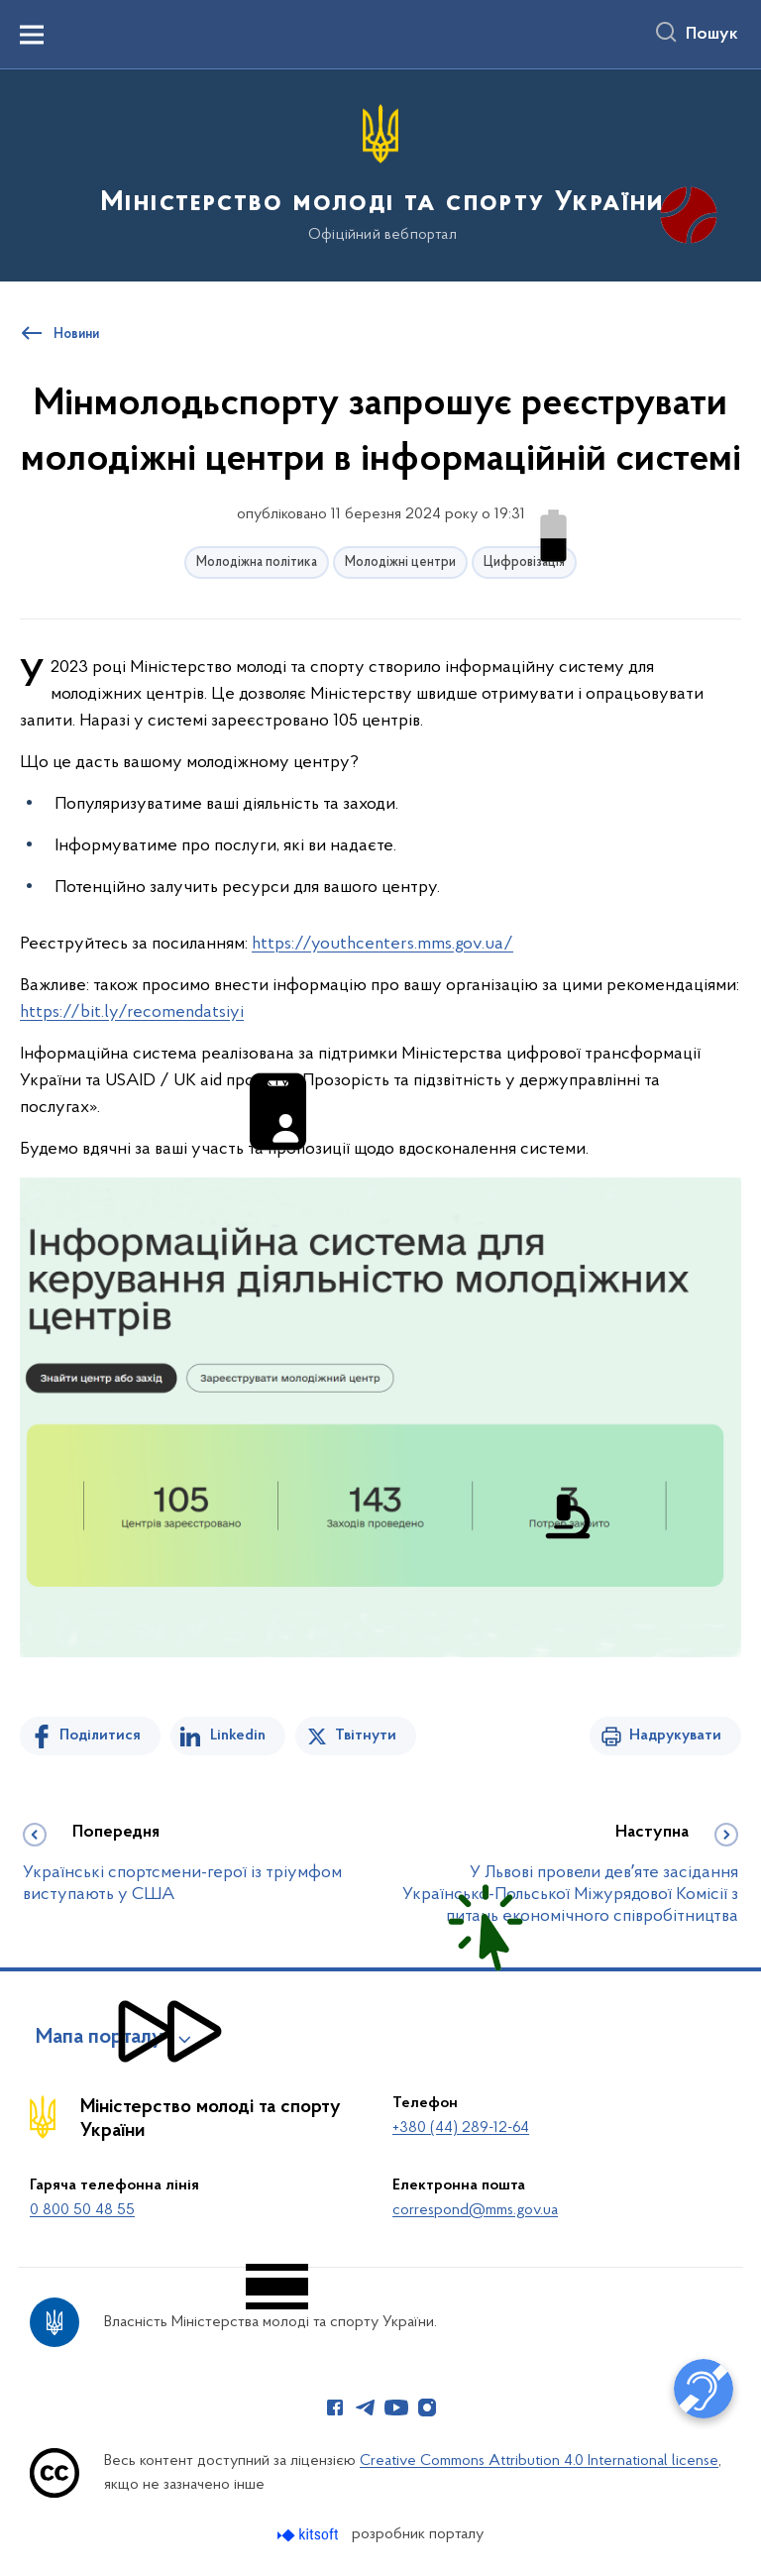 This screenshot has height=2576, width=761. Describe the element at coordinates (276, 2285) in the screenshot. I see `switch to day view in calendar` at that location.